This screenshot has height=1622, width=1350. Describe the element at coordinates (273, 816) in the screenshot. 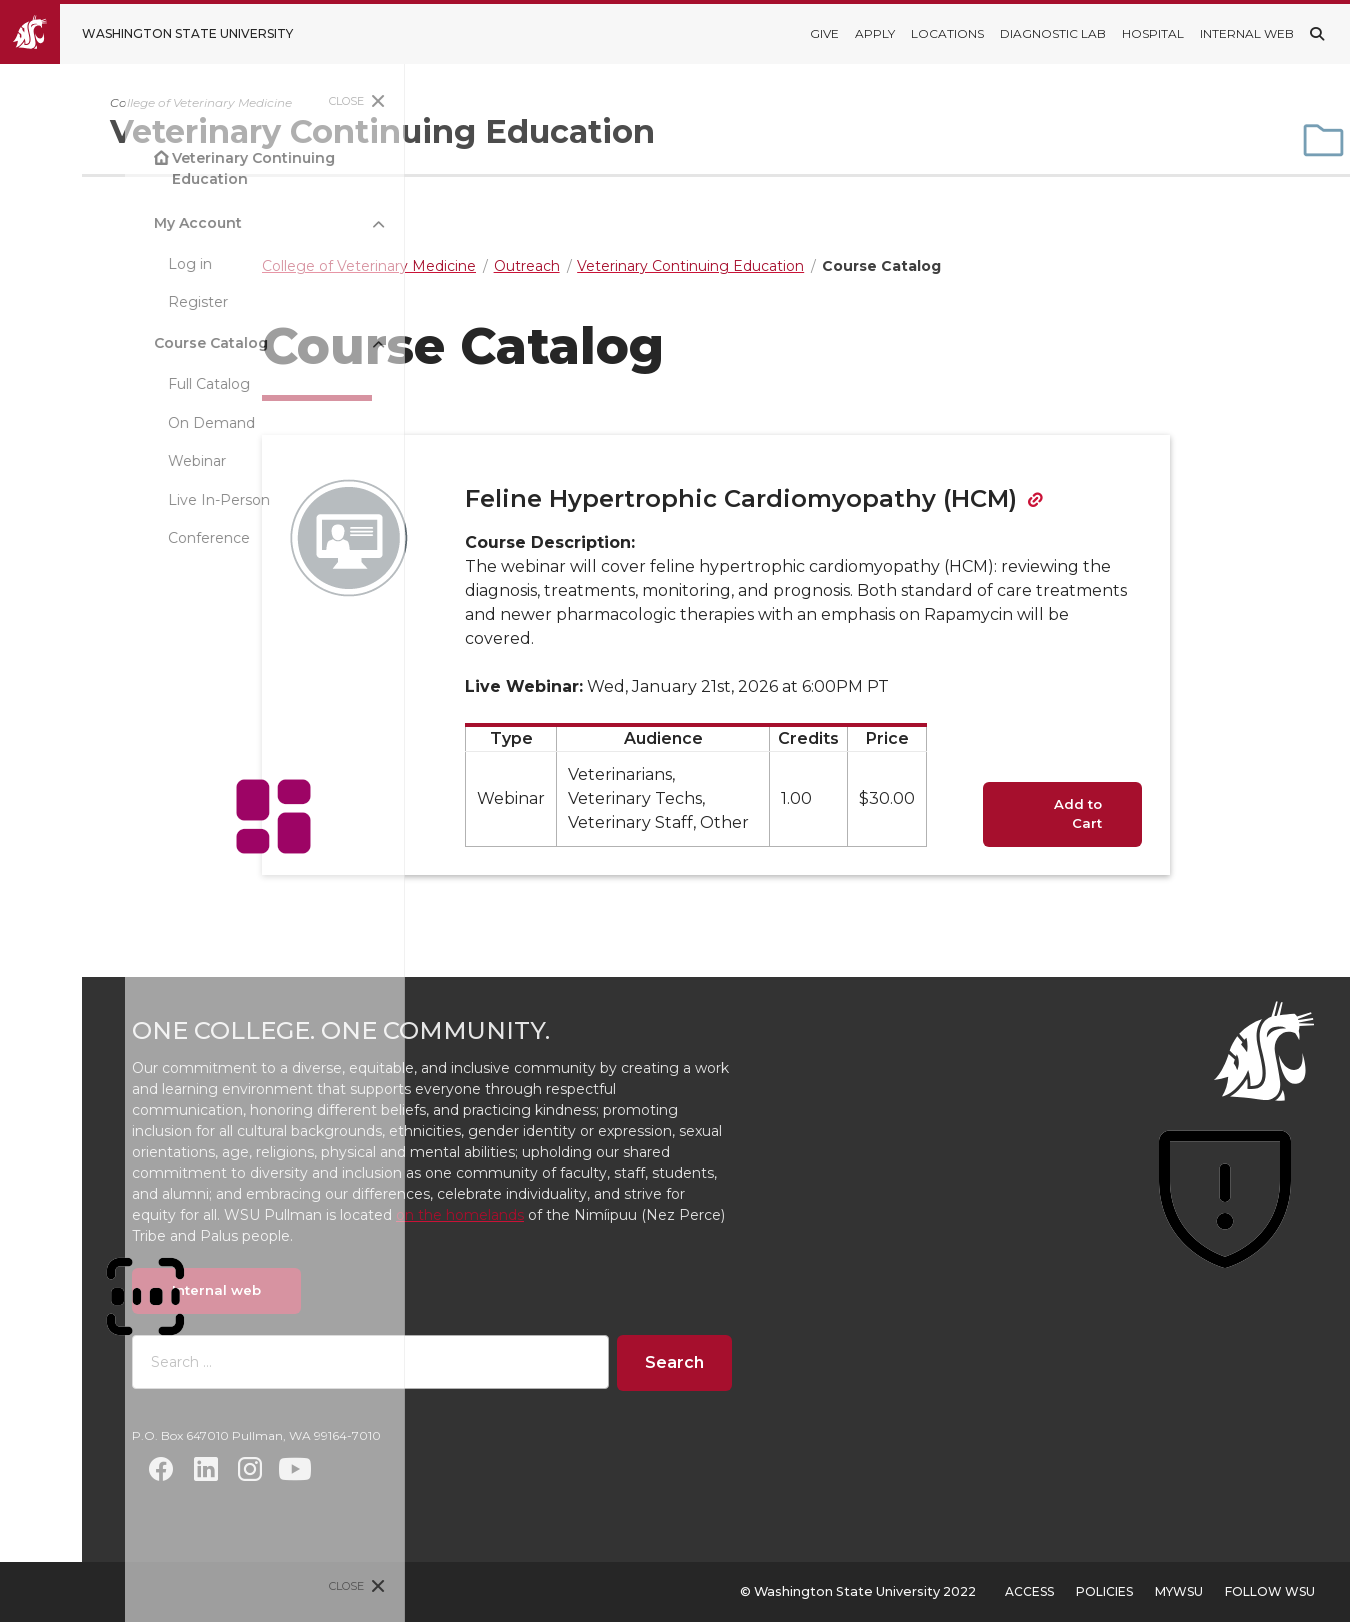

I see `open dashboard view` at that location.